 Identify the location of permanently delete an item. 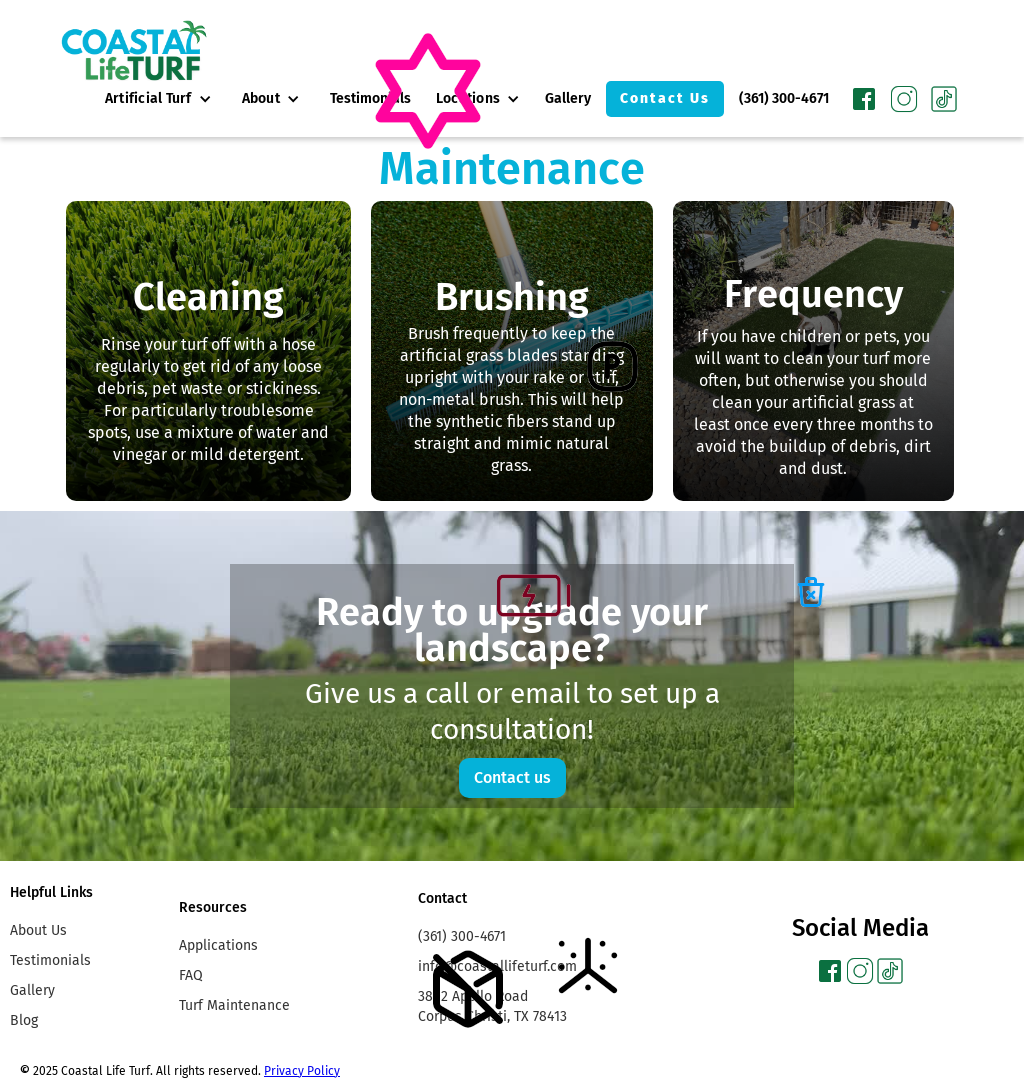
(811, 592).